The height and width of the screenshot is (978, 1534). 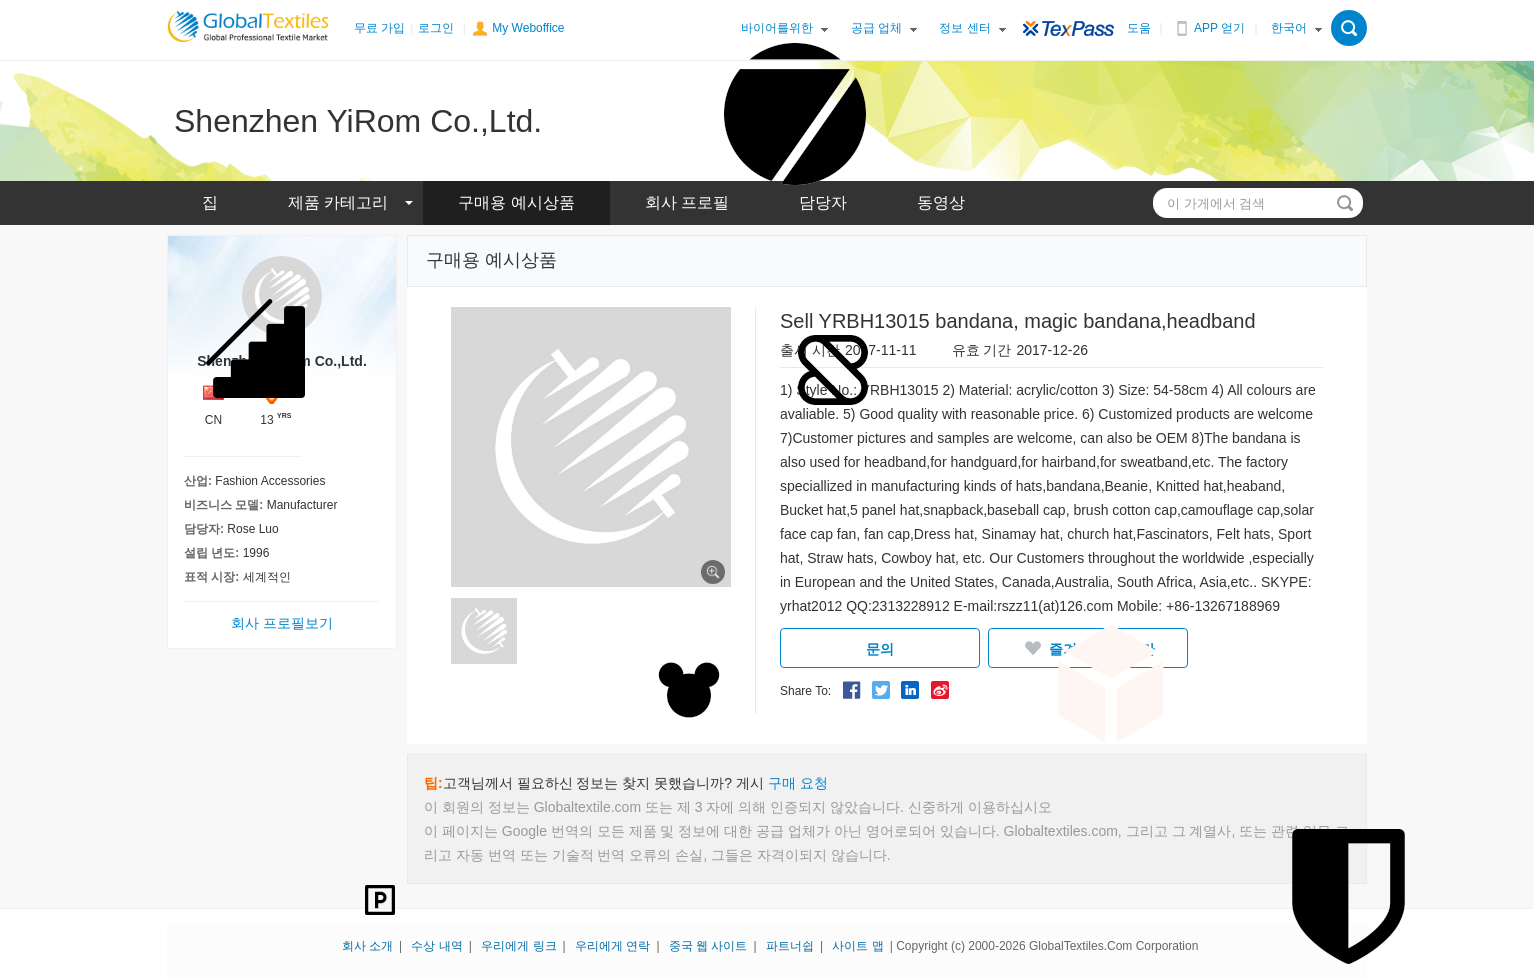 I want to click on access 3d modeling or rendering tools, so click(x=1111, y=685).